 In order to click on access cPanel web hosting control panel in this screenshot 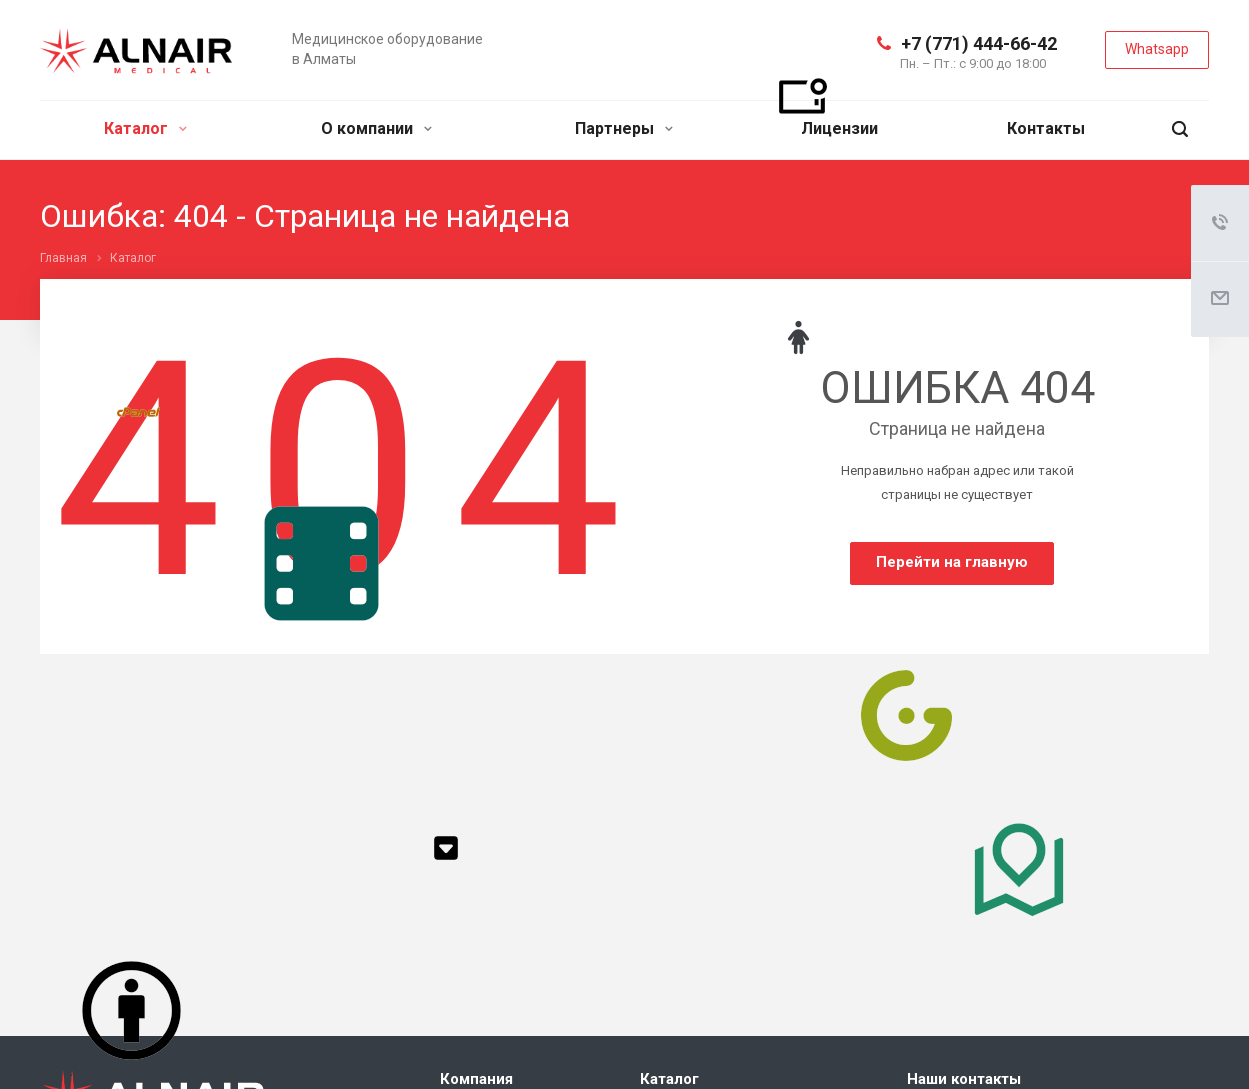, I will do `click(138, 412)`.